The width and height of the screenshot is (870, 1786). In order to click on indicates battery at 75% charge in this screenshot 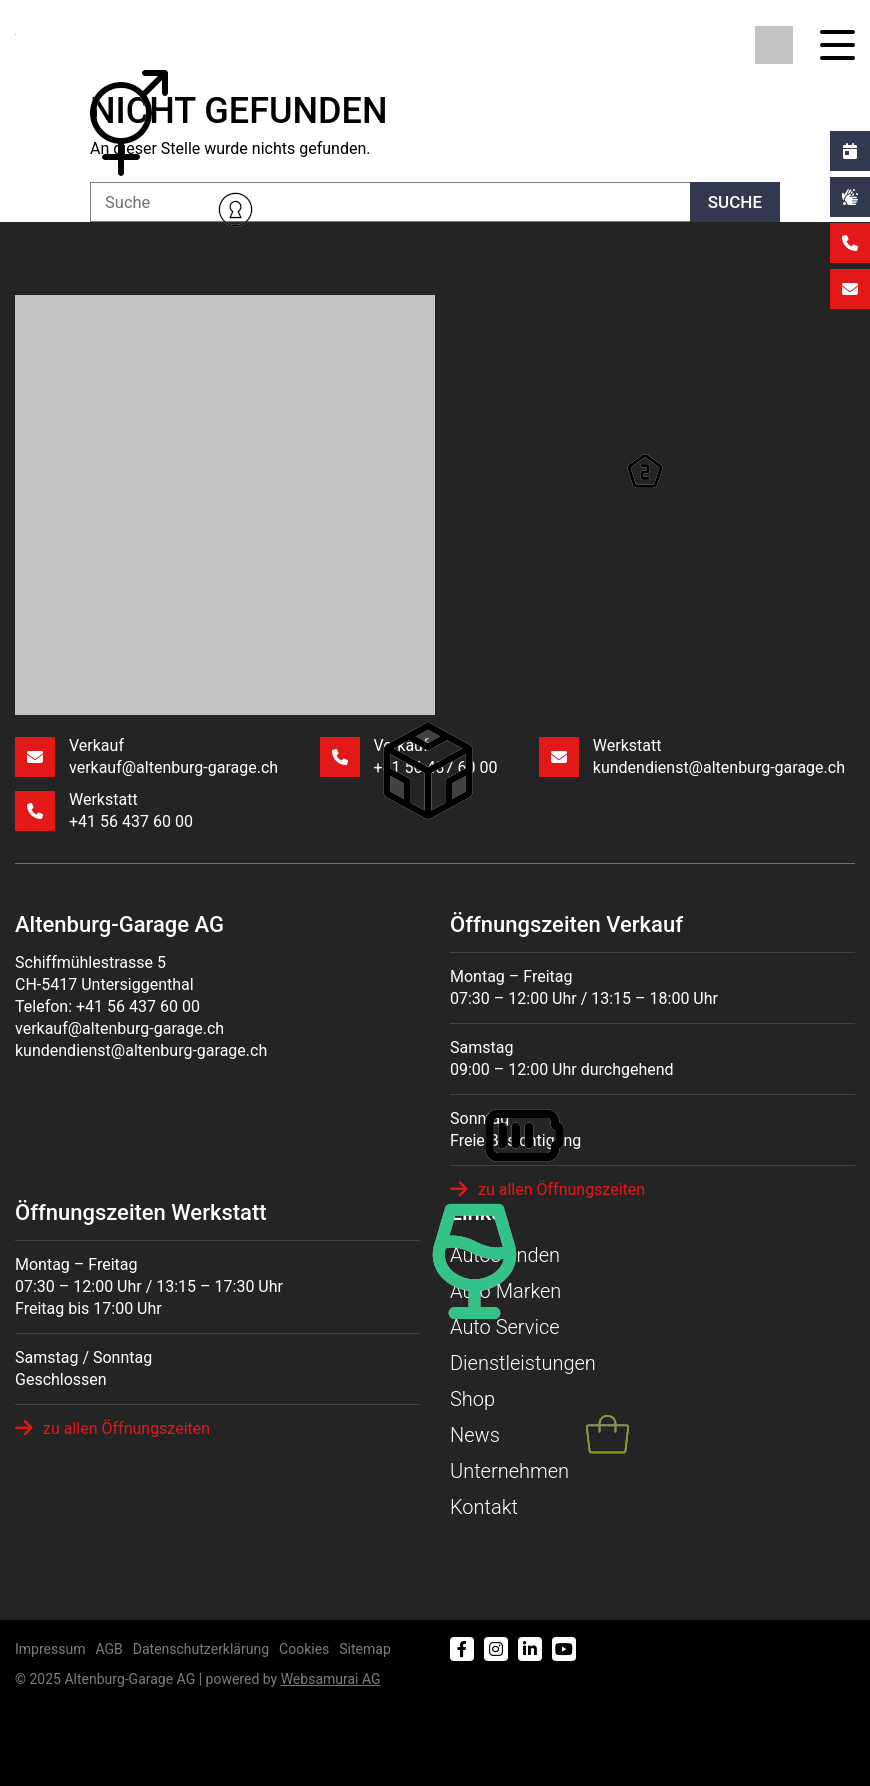, I will do `click(524, 1135)`.